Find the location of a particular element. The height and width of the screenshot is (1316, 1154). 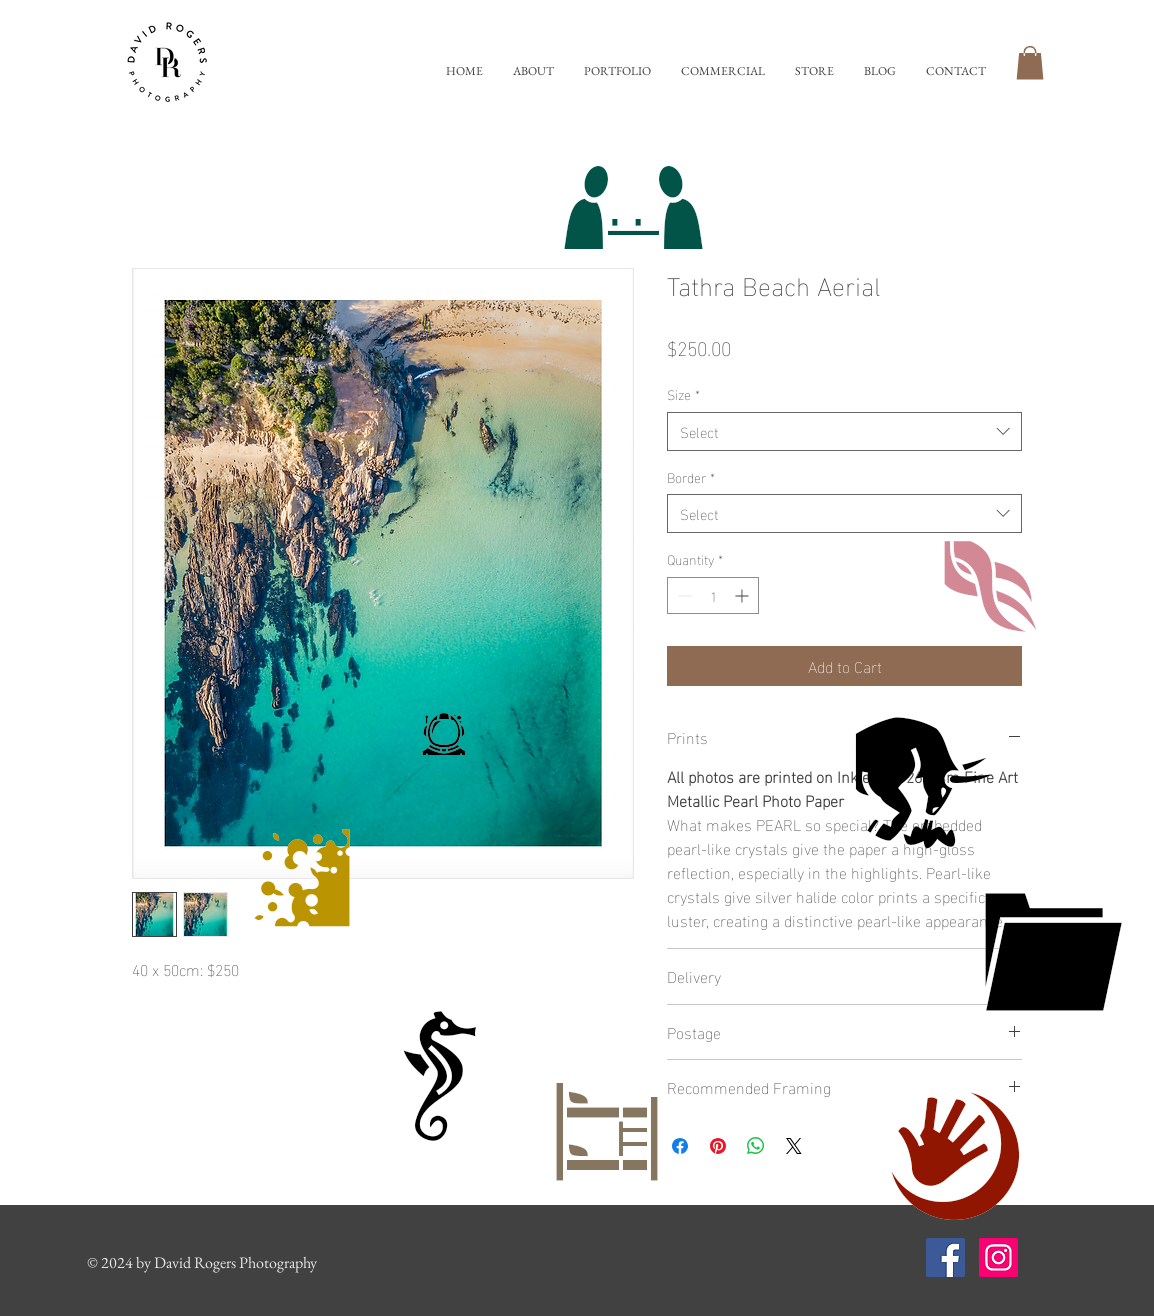

find or join tabletop gaming sessions is located at coordinates (633, 207).